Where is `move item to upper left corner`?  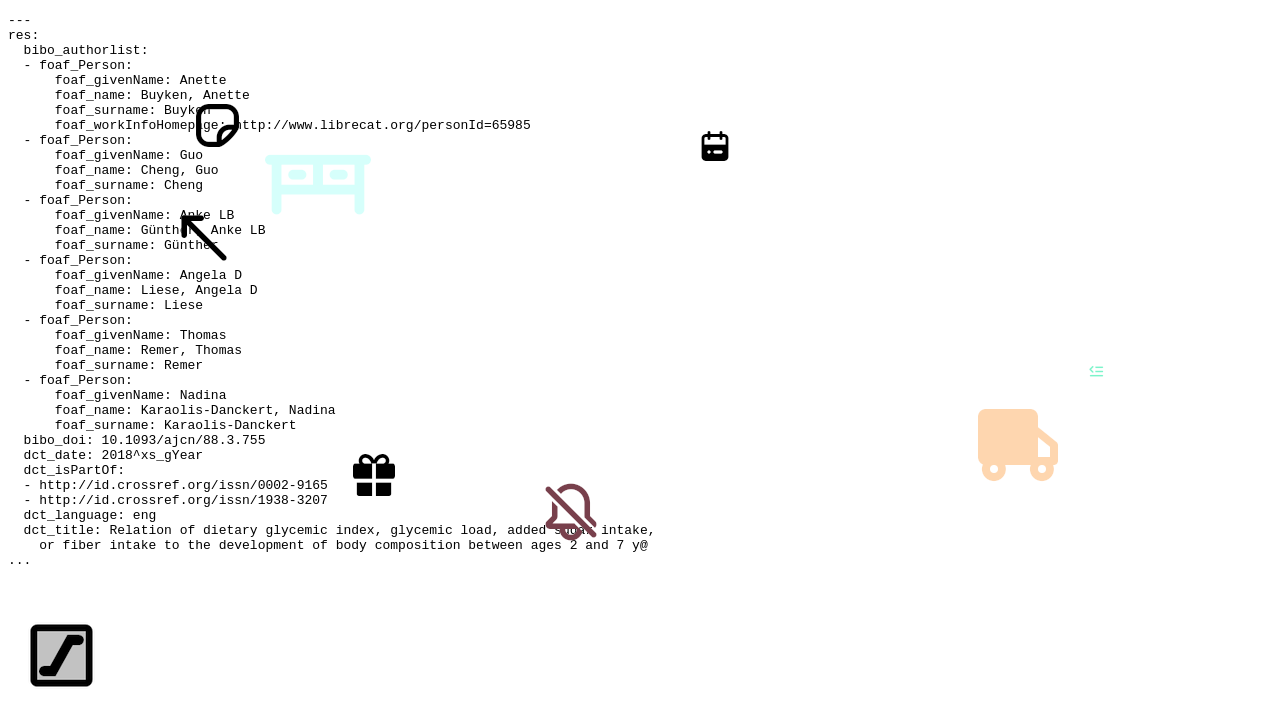 move item to upper left corner is located at coordinates (204, 238).